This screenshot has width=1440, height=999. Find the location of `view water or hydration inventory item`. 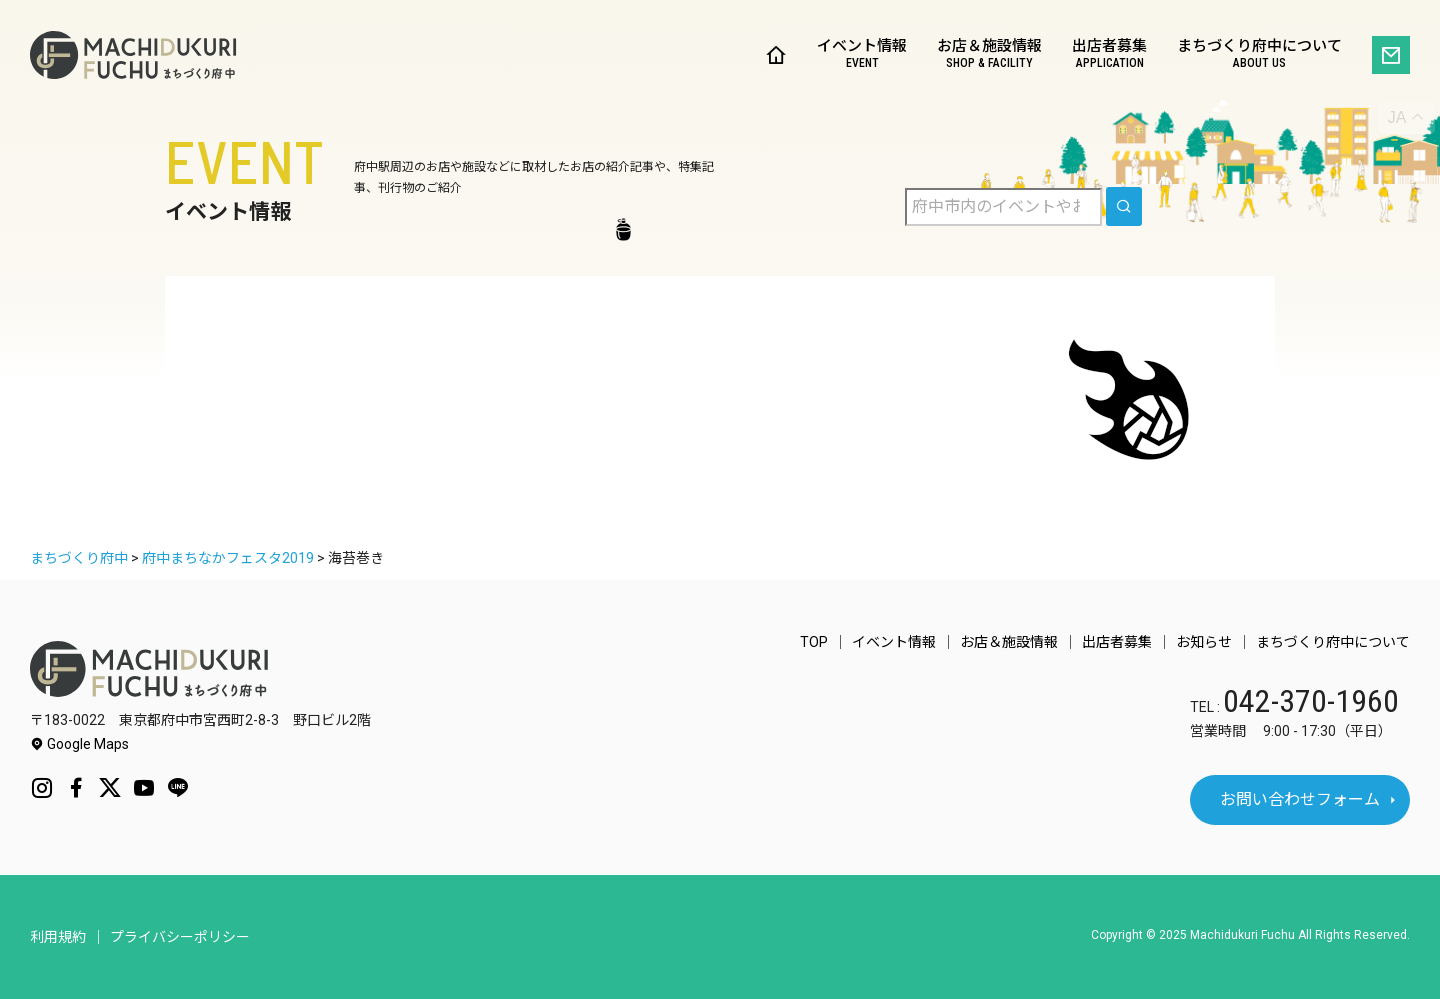

view water or hydration inventory item is located at coordinates (623, 229).